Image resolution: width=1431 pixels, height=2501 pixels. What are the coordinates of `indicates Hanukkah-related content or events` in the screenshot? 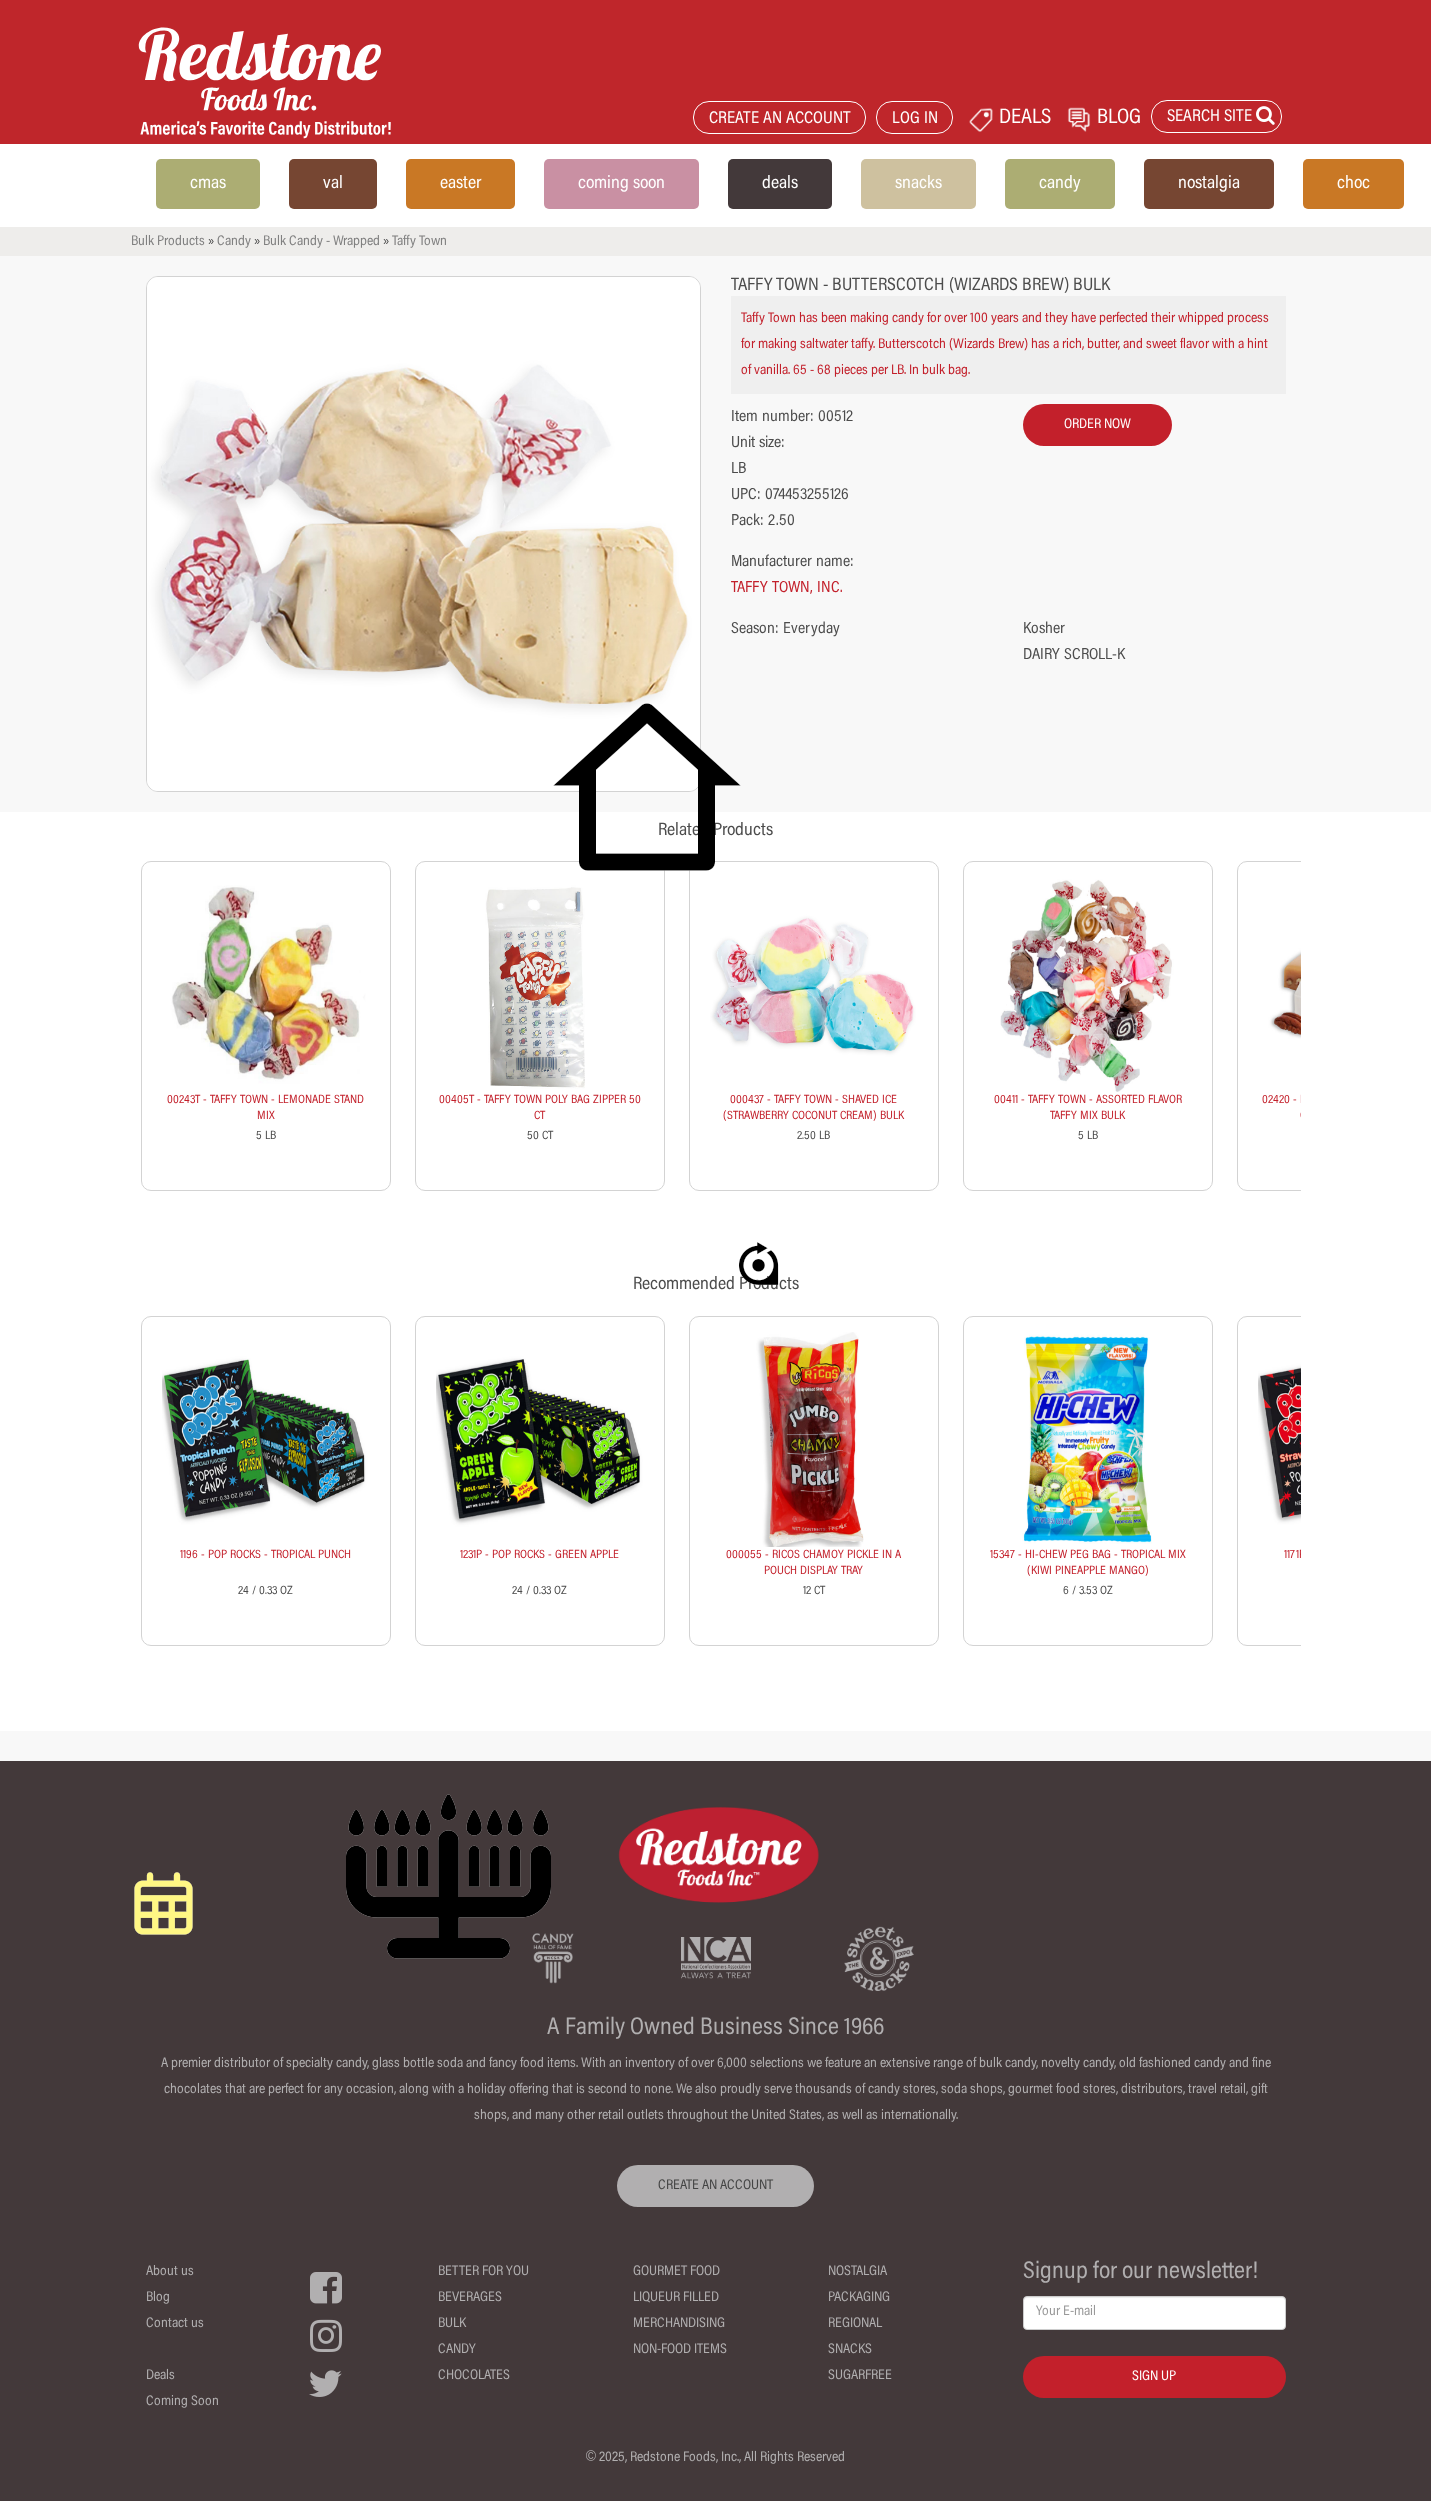 It's located at (448, 1876).